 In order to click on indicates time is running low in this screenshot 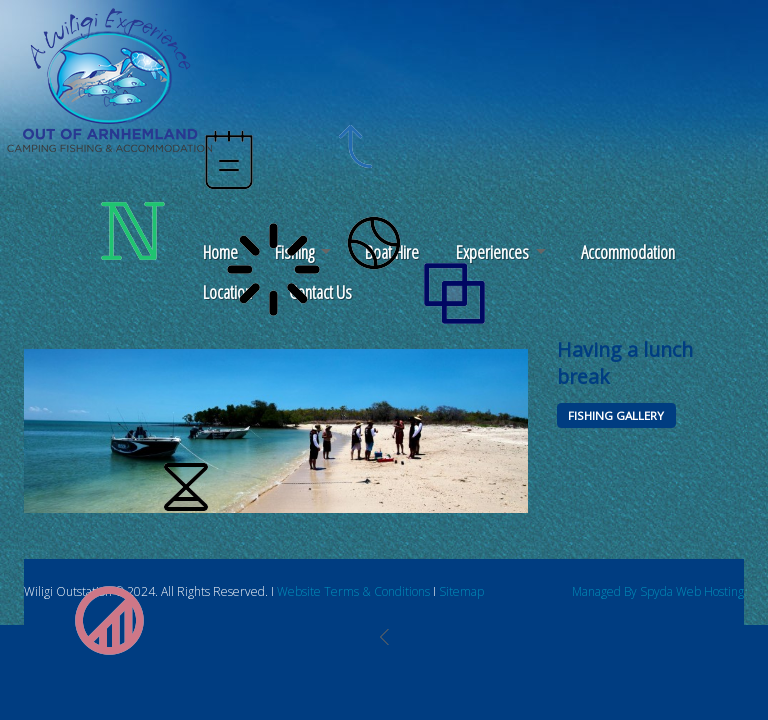, I will do `click(186, 487)`.